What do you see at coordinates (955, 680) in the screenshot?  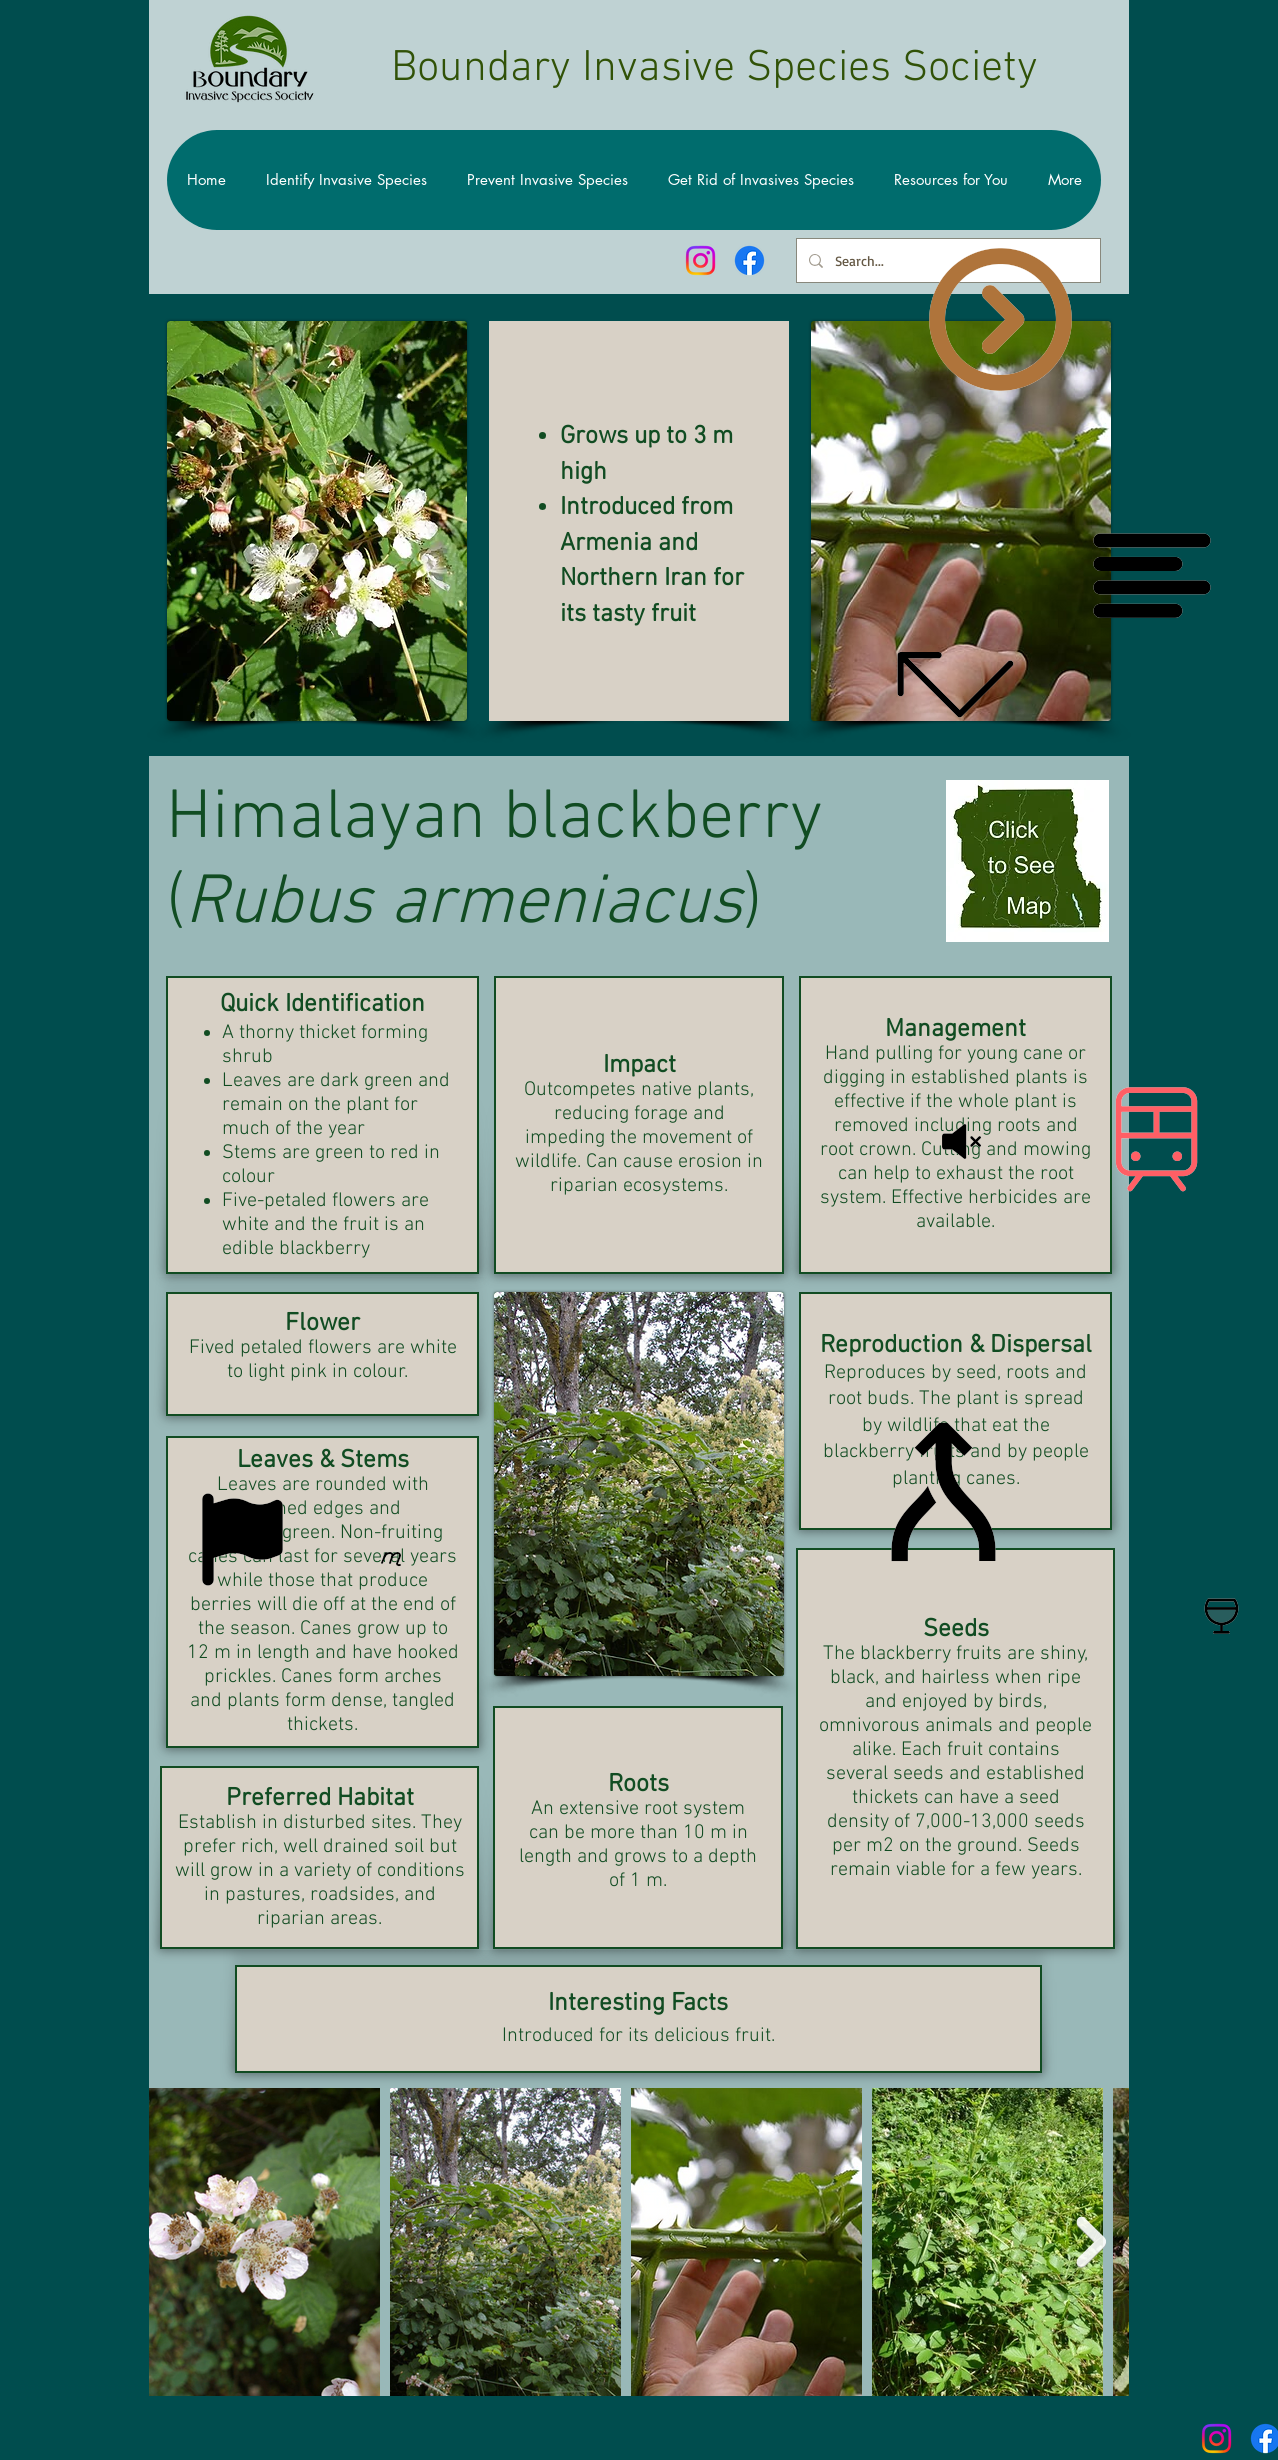 I see `go back or return to previous screen` at bounding box center [955, 680].